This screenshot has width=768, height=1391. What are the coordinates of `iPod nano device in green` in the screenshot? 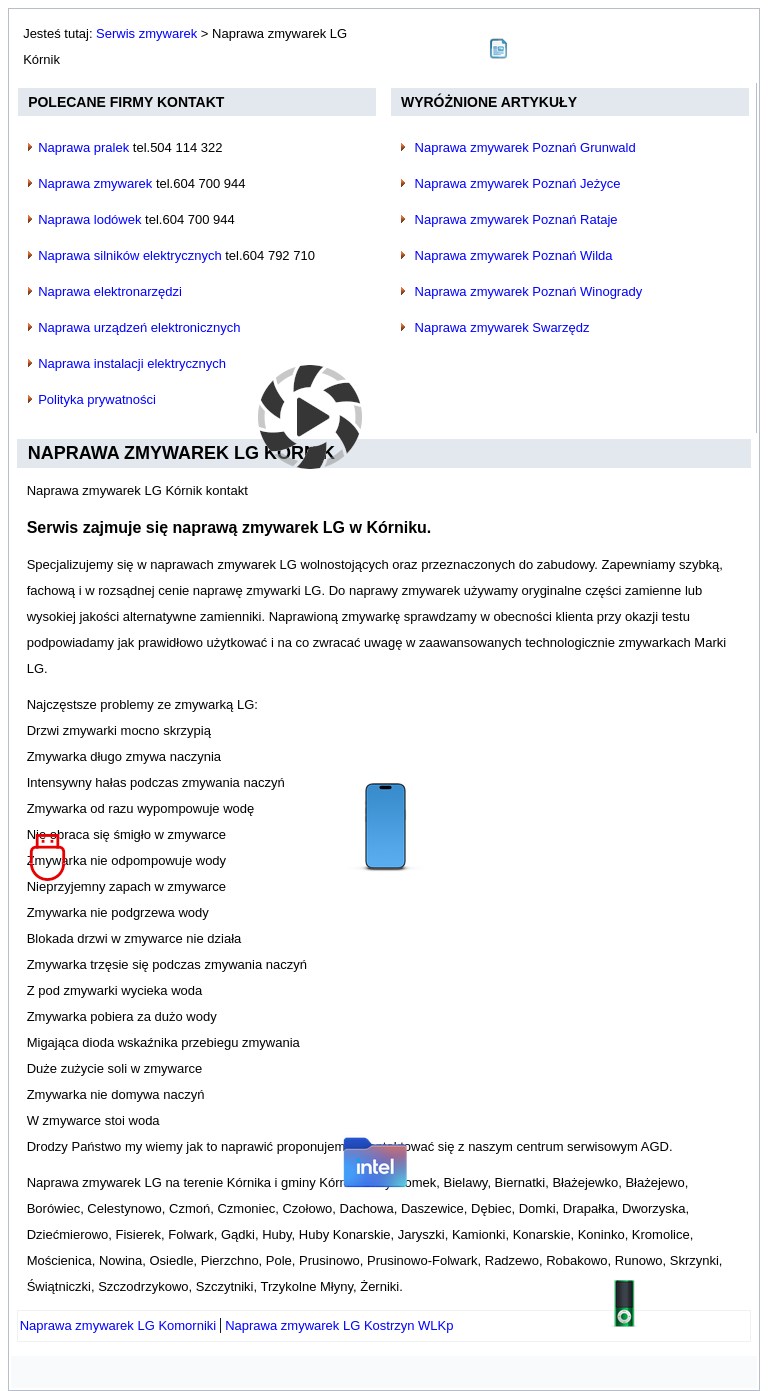 It's located at (624, 1304).